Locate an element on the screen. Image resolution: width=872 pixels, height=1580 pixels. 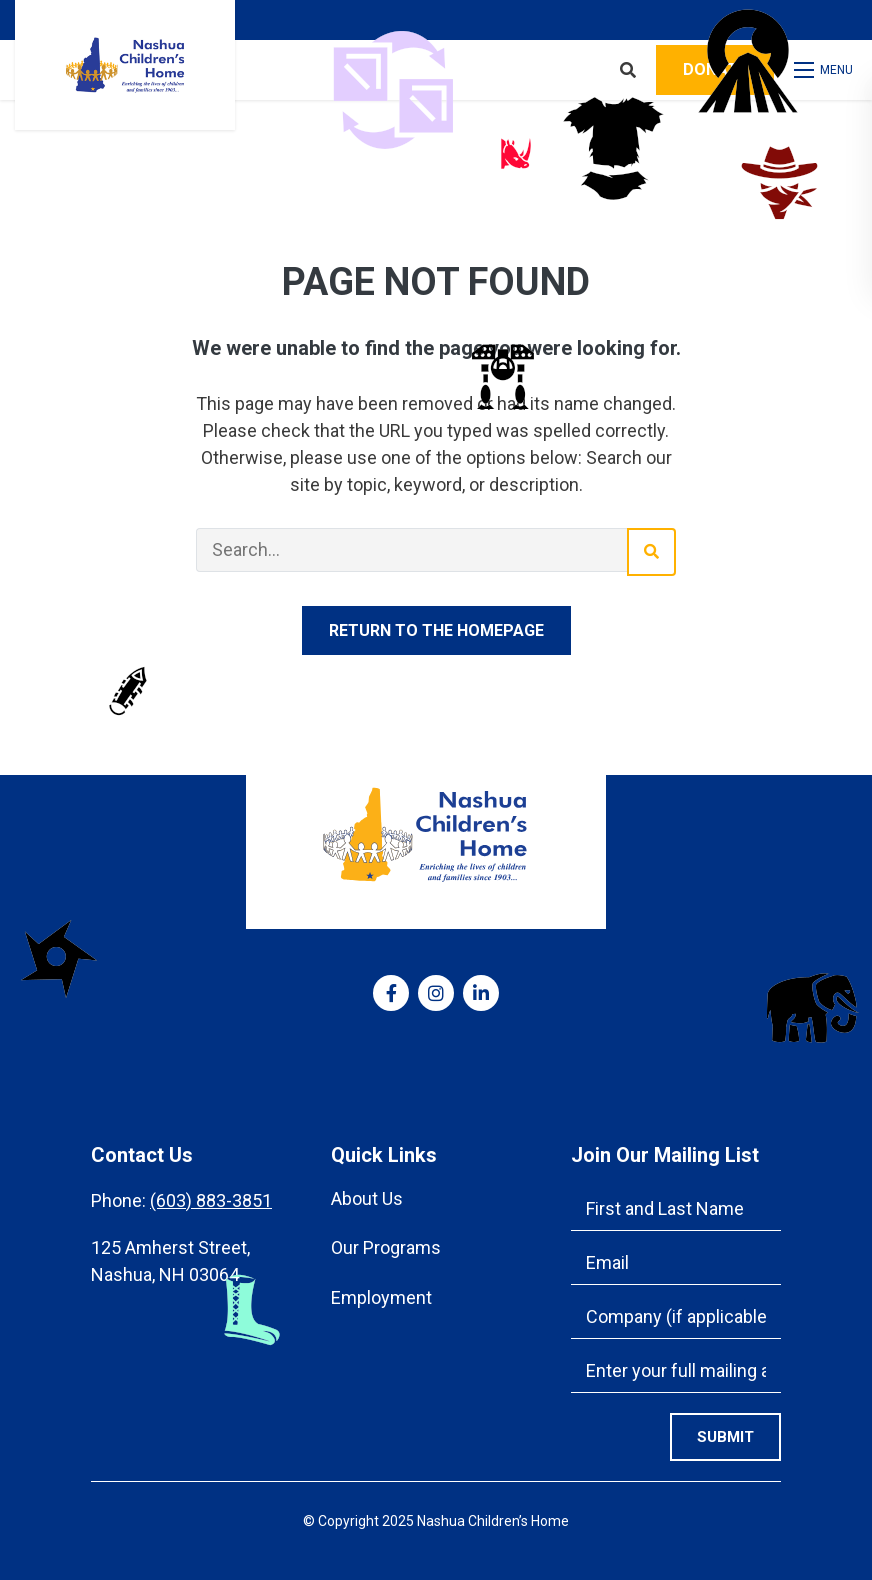
activate spin attack or special ability is located at coordinates (59, 959).